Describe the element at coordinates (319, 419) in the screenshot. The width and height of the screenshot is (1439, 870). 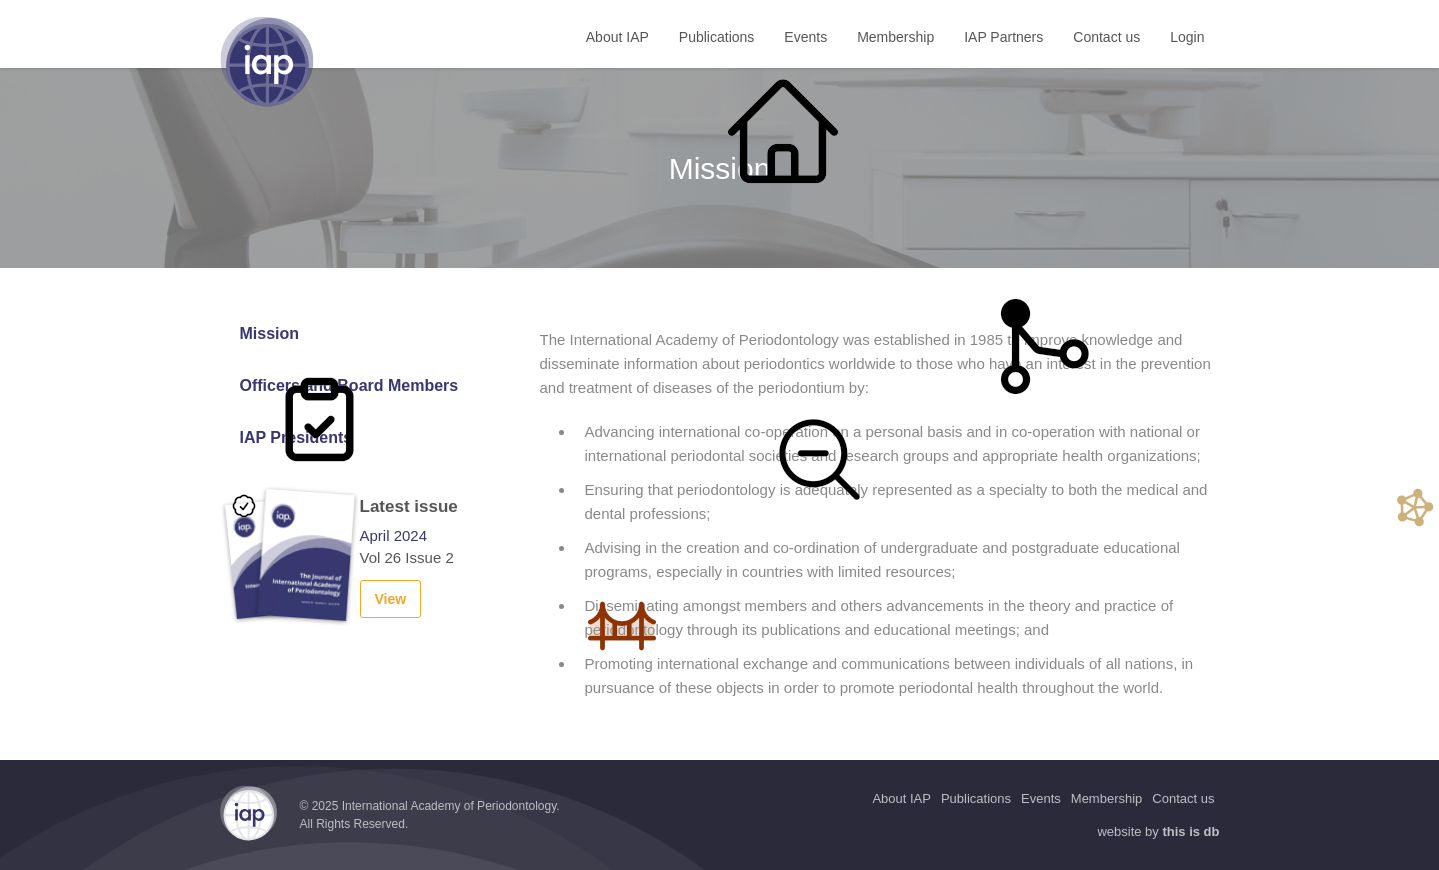
I see `mark task as complete` at that location.